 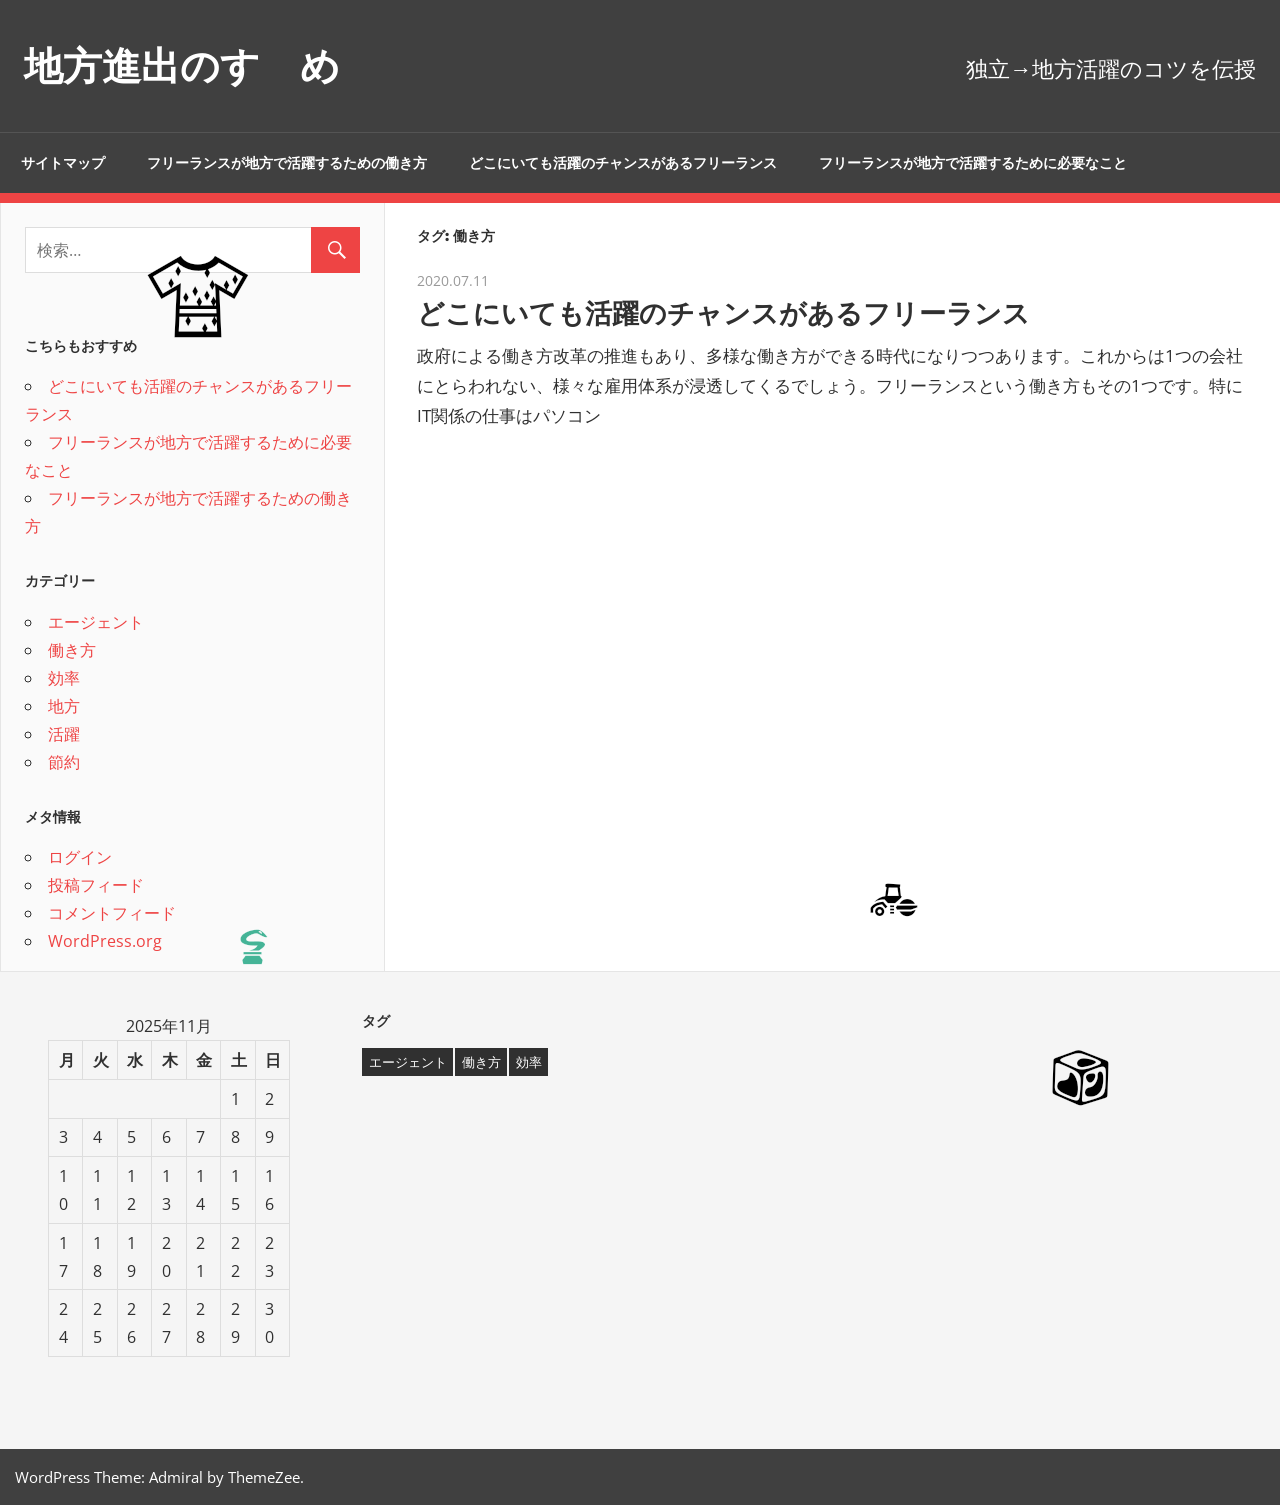 I want to click on equip armor or defensive gear, so click(x=198, y=297).